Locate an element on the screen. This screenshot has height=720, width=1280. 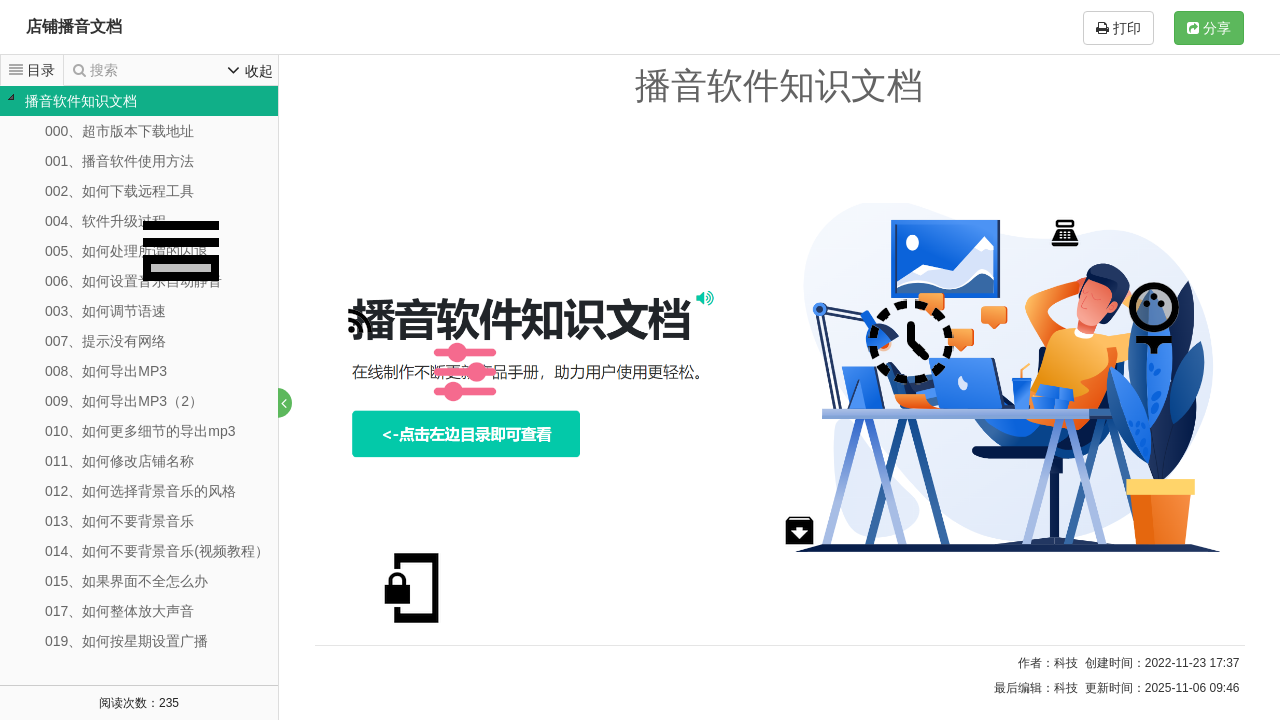
archive selected items is located at coordinates (799, 530).